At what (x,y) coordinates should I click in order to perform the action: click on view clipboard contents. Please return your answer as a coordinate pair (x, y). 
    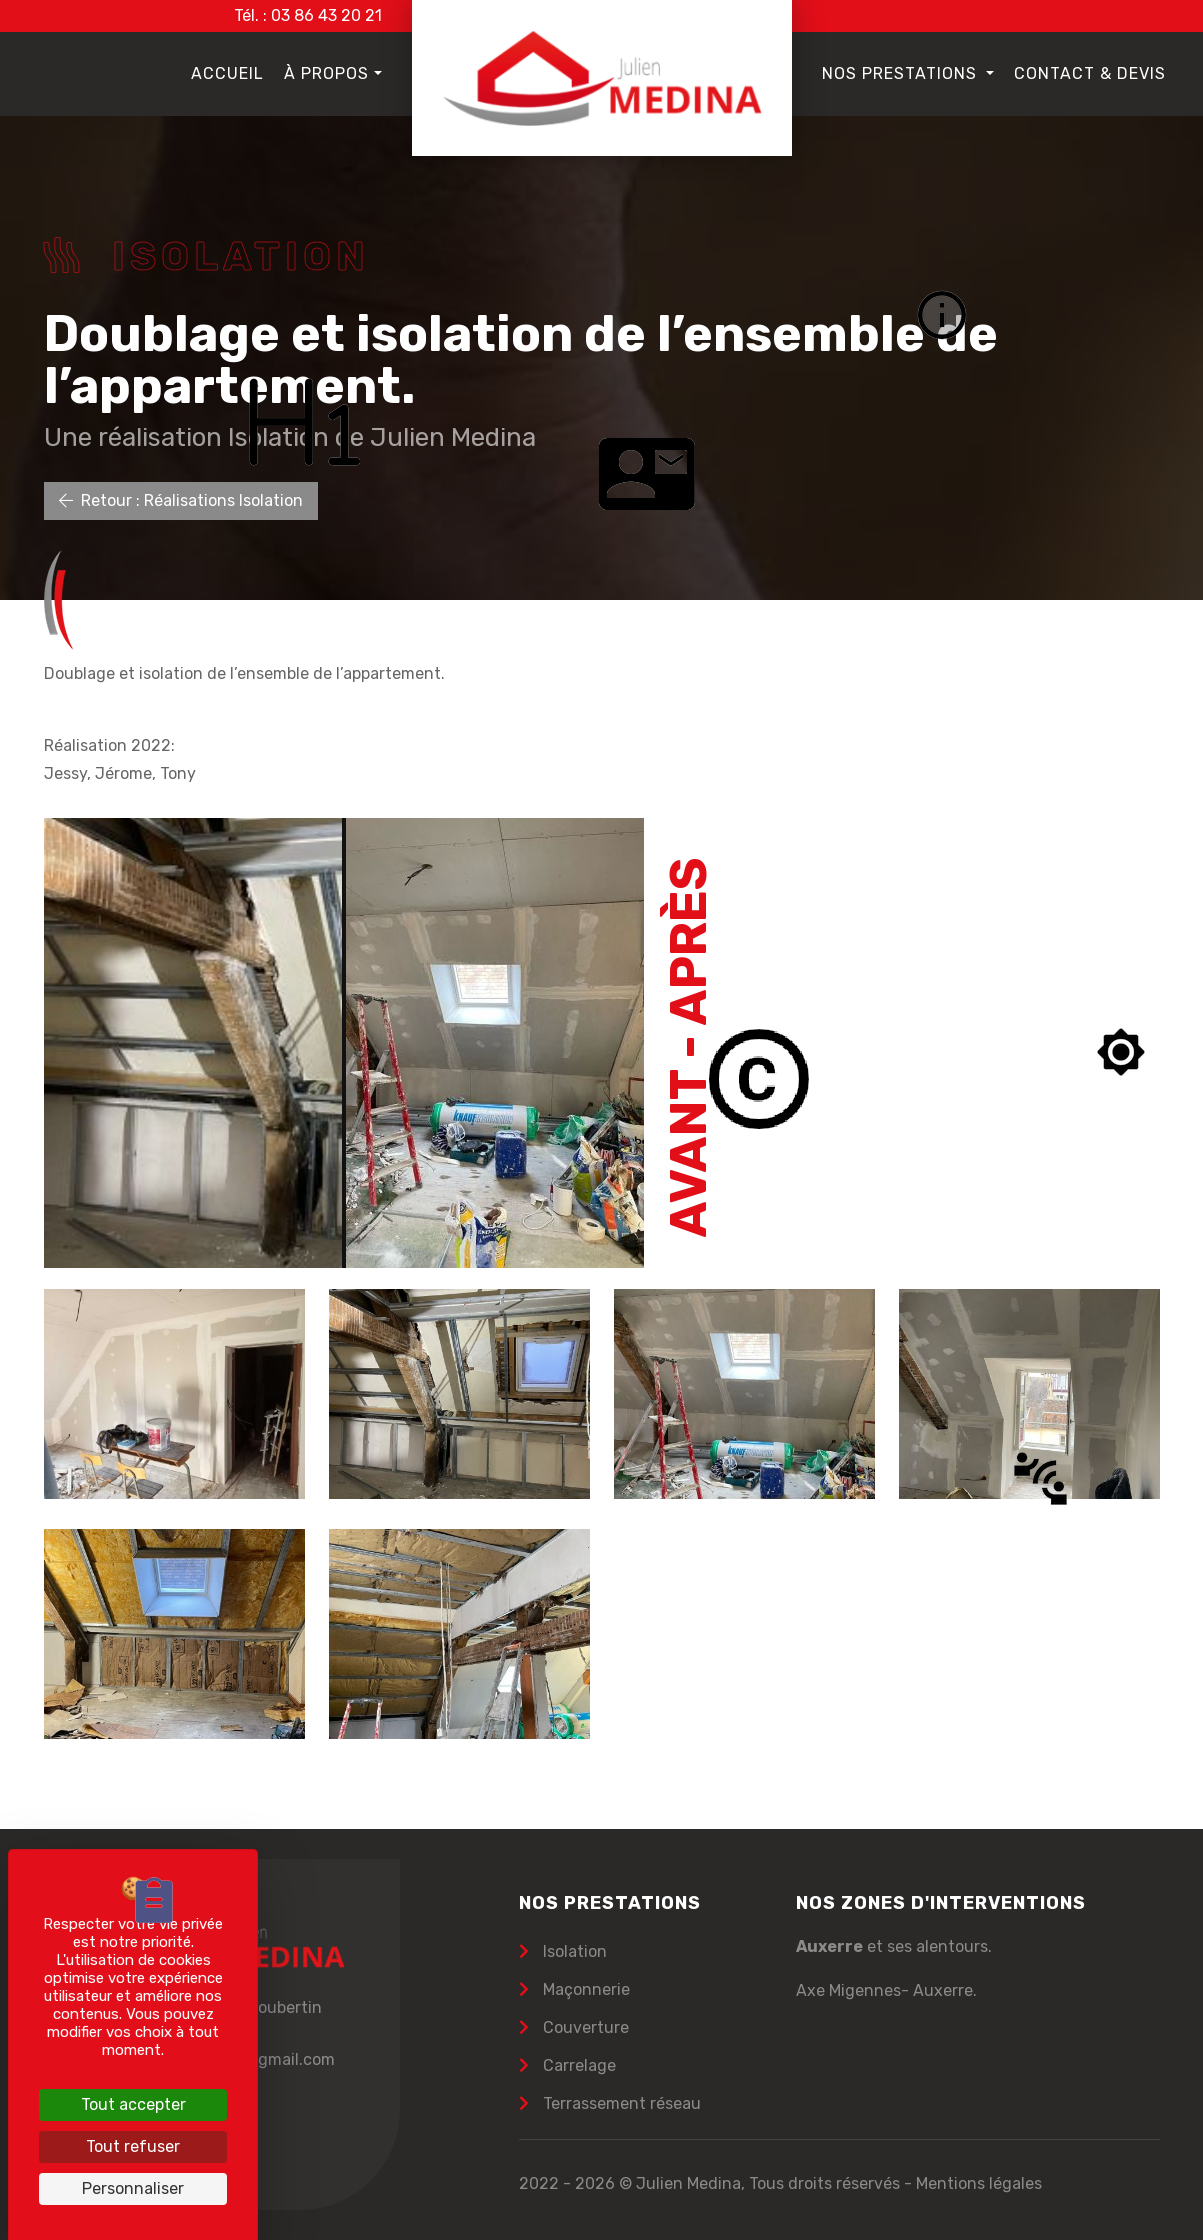
    Looking at the image, I should click on (154, 1901).